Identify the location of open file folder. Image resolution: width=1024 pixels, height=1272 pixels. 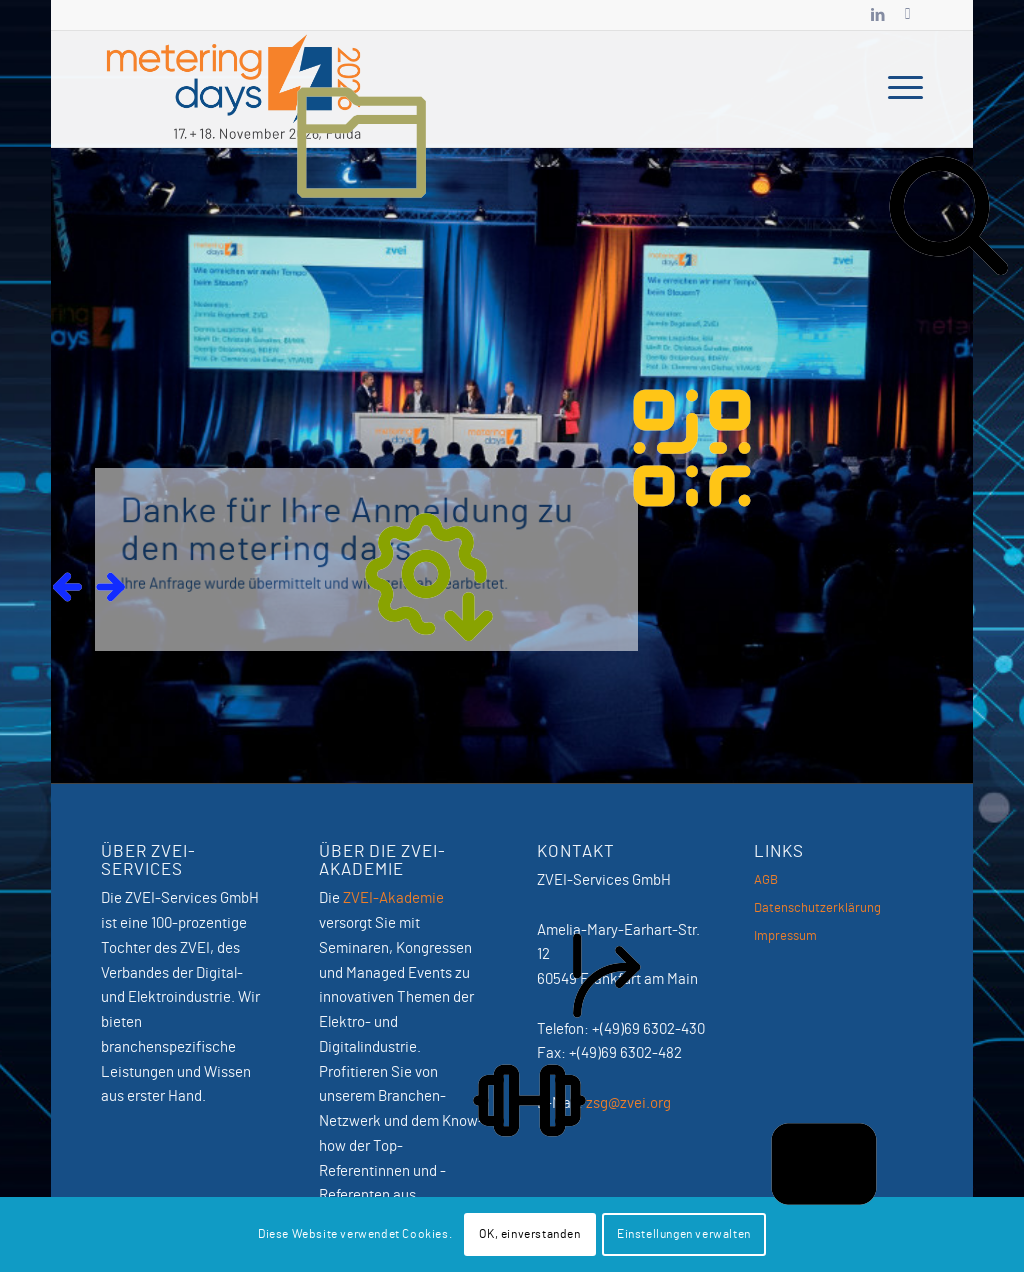
(361, 142).